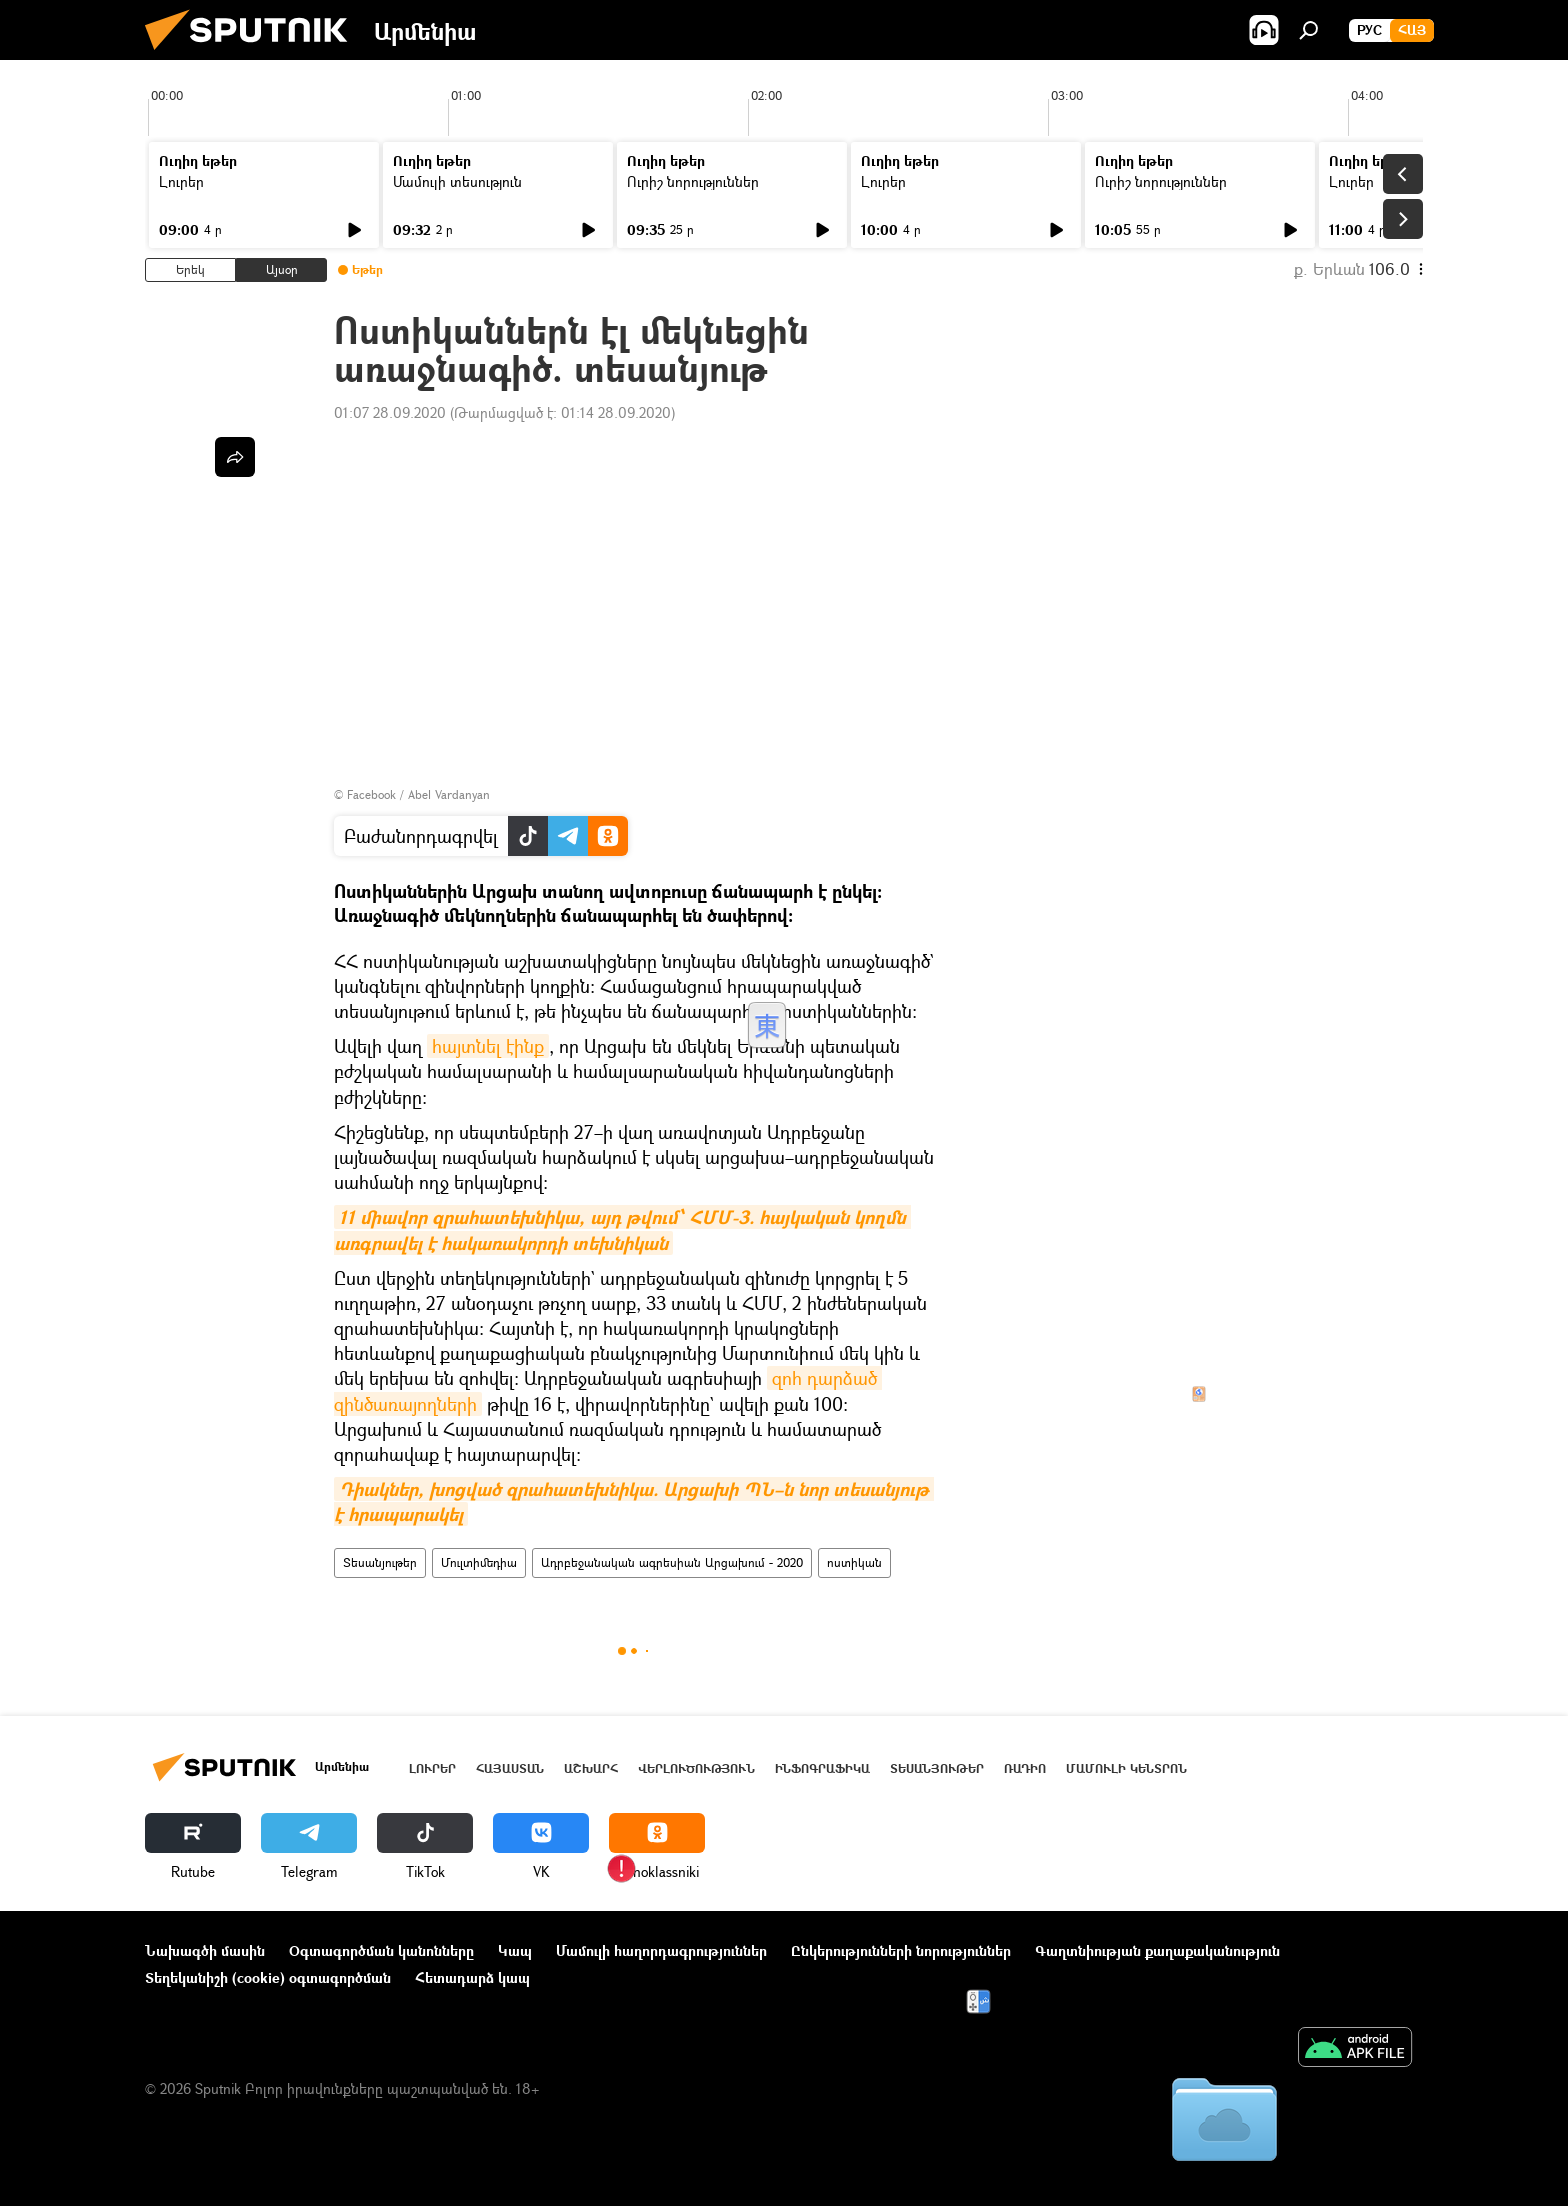 This screenshot has width=1568, height=2206. What do you see at coordinates (1199, 1394) in the screenshot?
I see `updating package cache from remote repositories` at bounding box center [1199, 1394].